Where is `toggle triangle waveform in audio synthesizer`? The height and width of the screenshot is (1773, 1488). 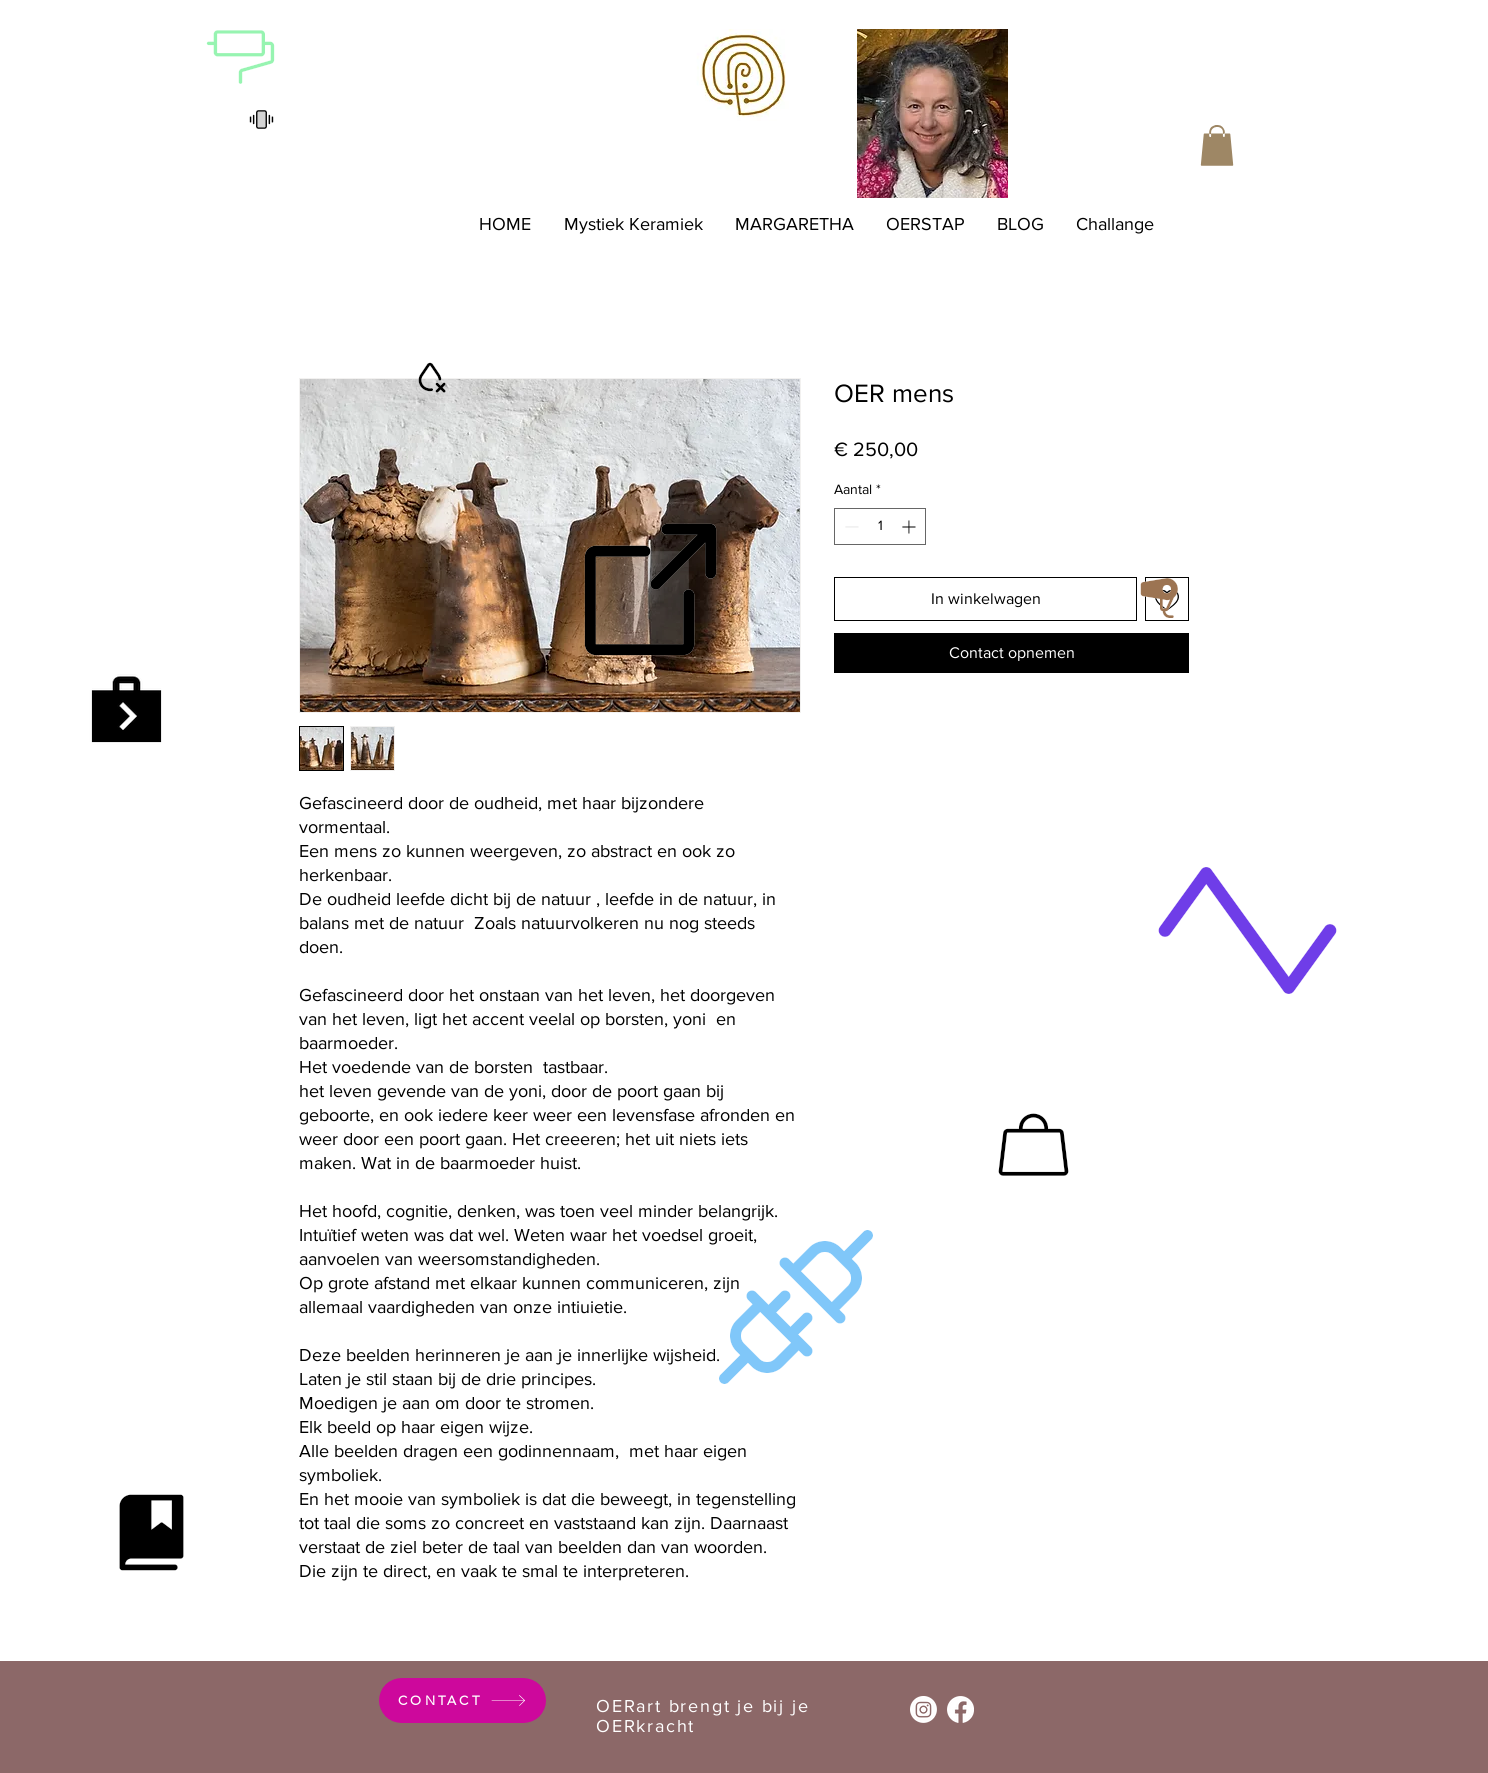 toggle triangle waveform in audio synthesizer is located at coordinates (1247, 930).